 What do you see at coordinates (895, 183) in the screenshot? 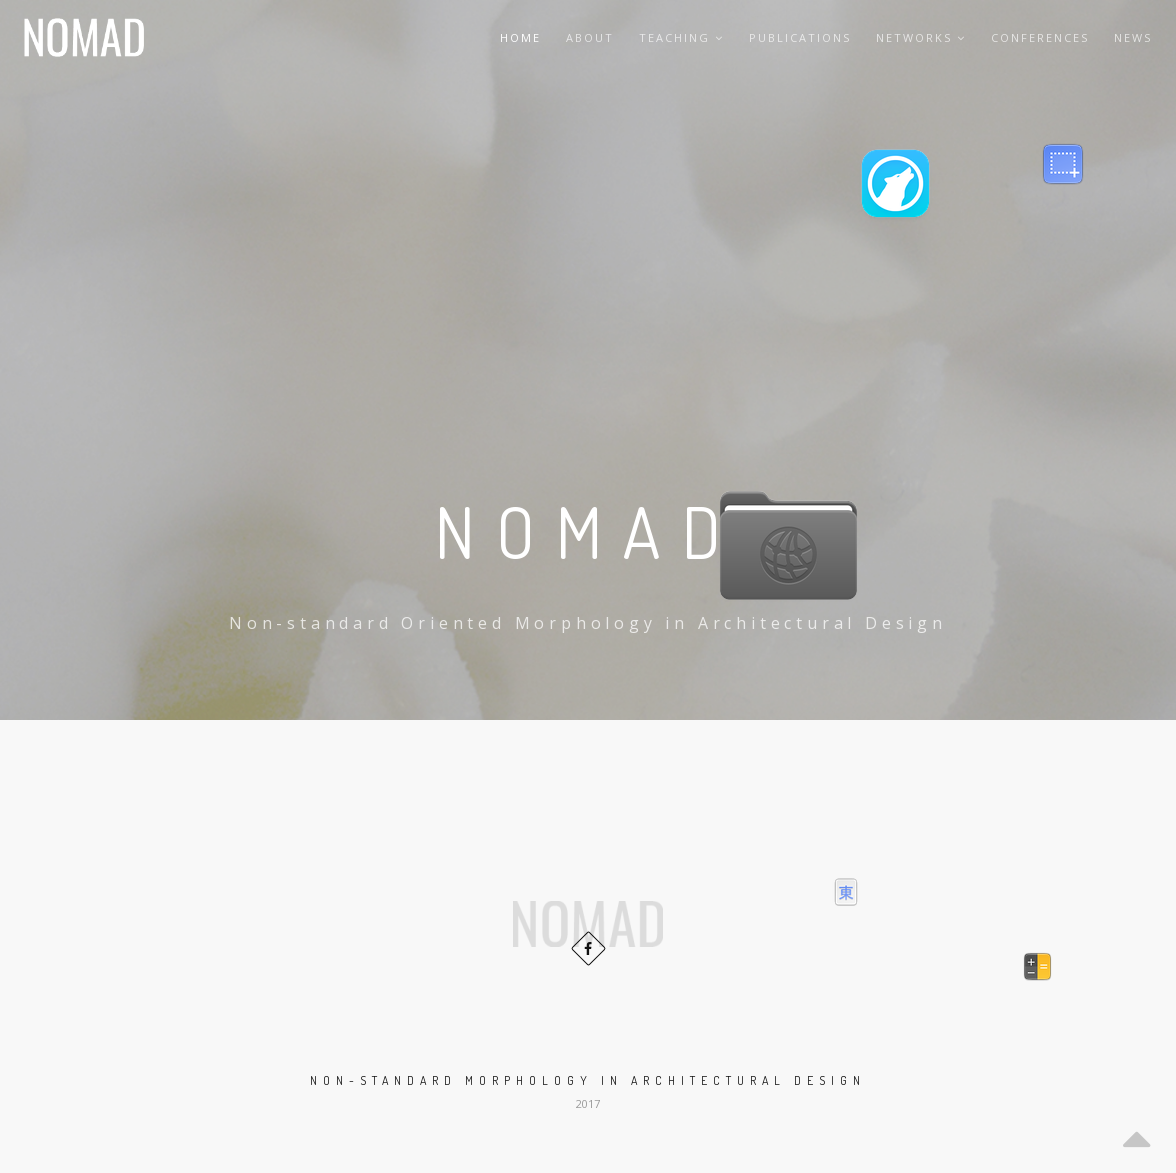
I see `open librewolf browser` at bounding box center [895, 183].